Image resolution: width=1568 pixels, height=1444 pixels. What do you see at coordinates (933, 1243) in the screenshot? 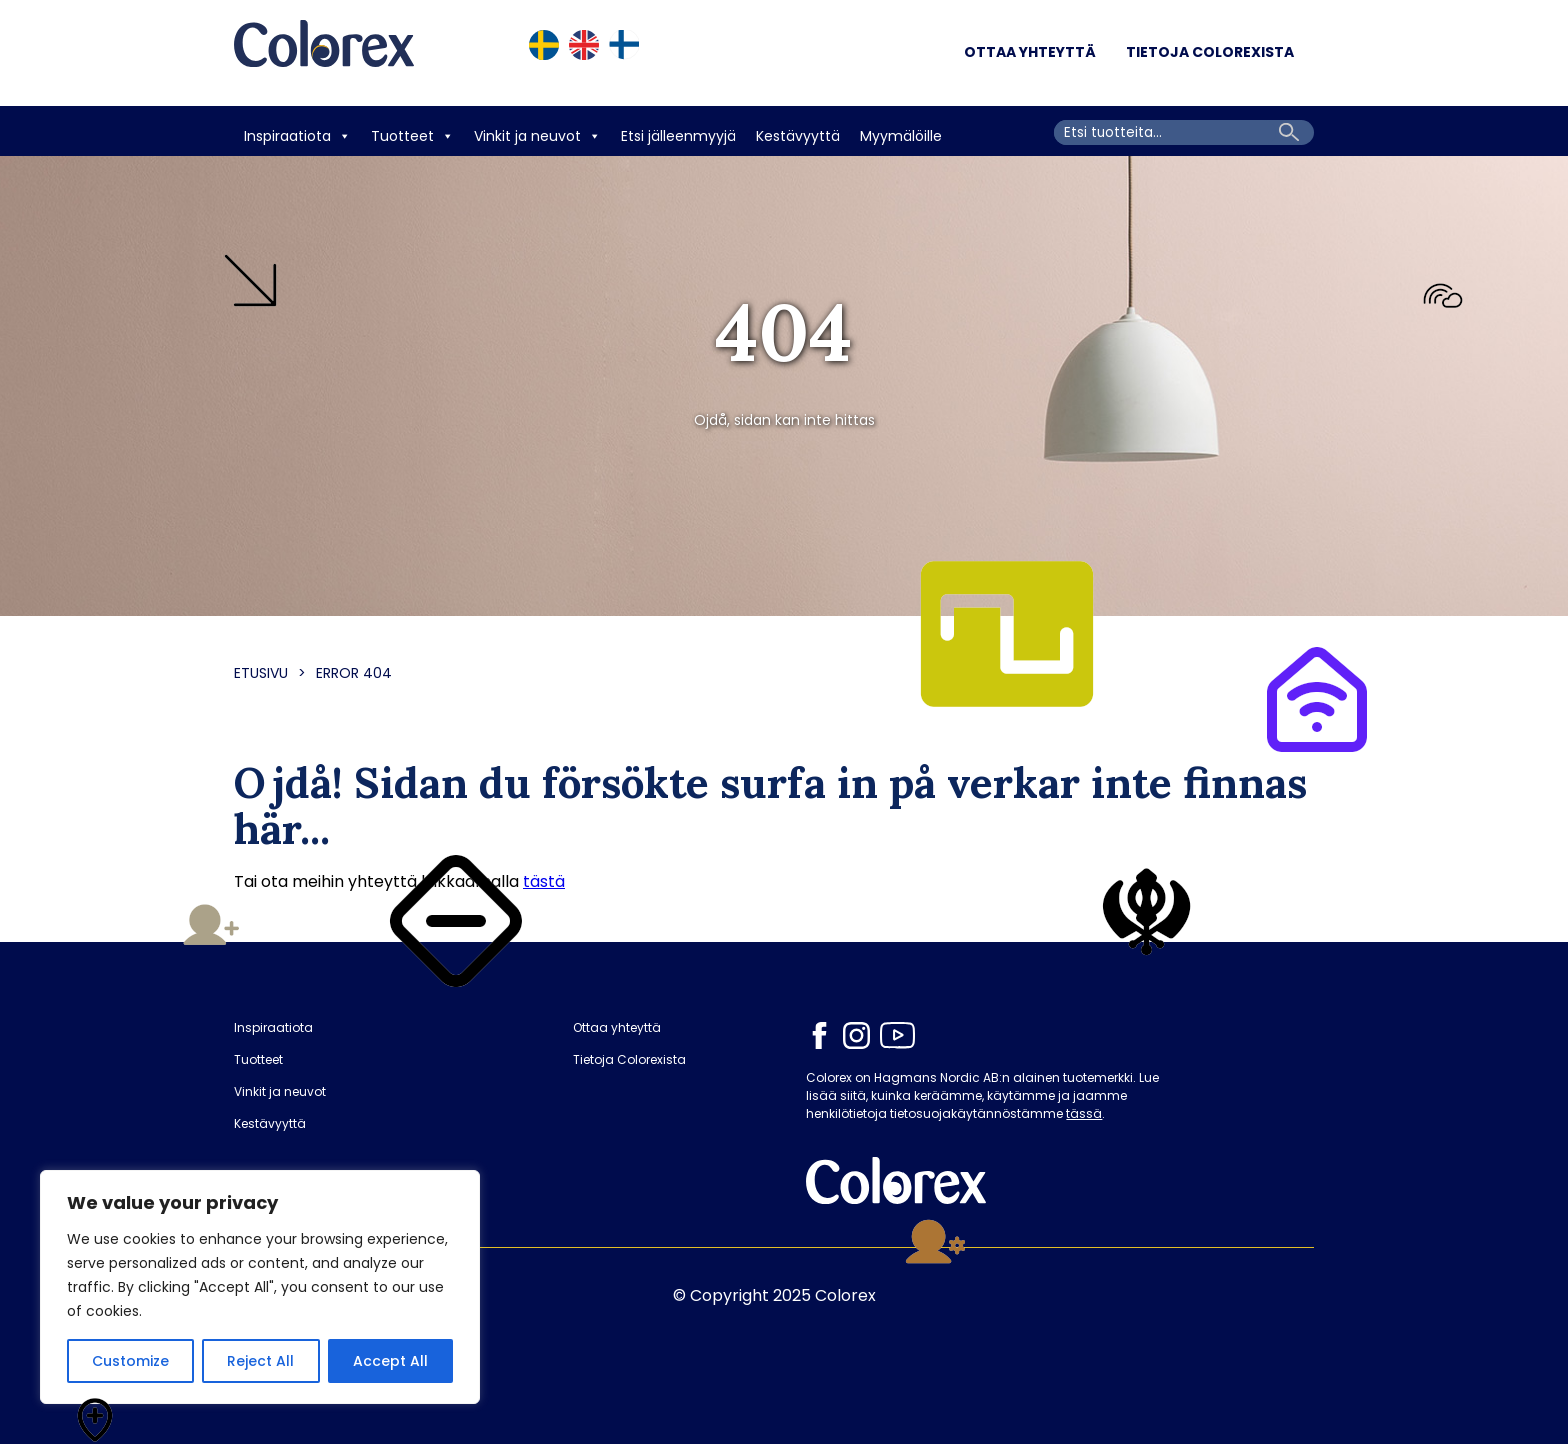
I see `access user settings or preferences` at bounding box center [933, 1243].